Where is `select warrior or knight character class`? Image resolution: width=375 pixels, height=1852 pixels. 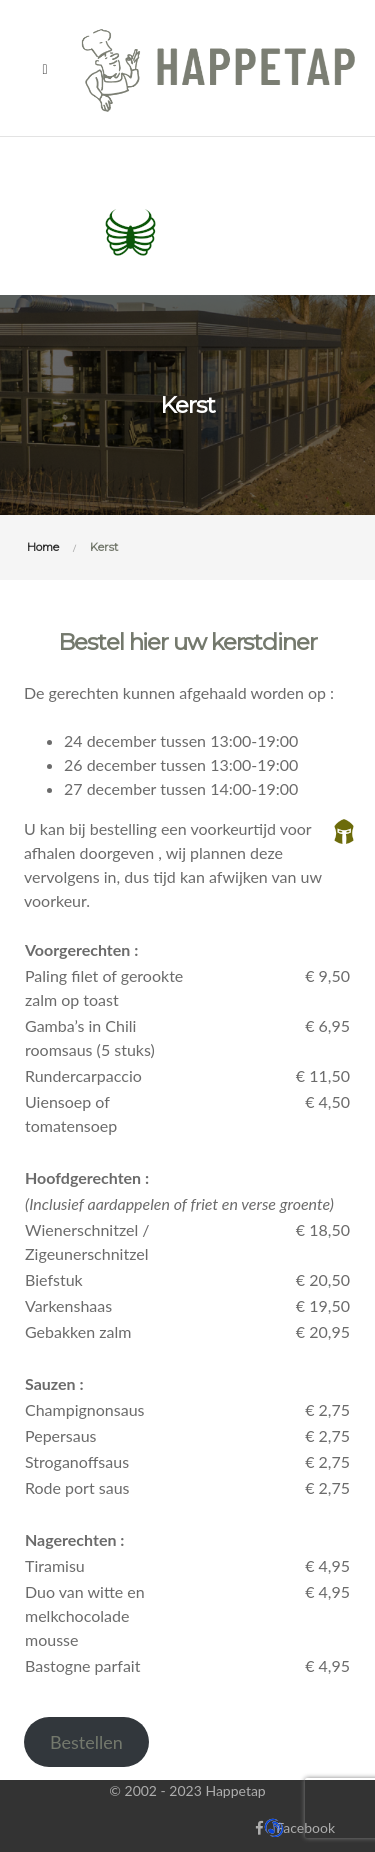
select warrior or knight character class is located at coordinates (344, 832).